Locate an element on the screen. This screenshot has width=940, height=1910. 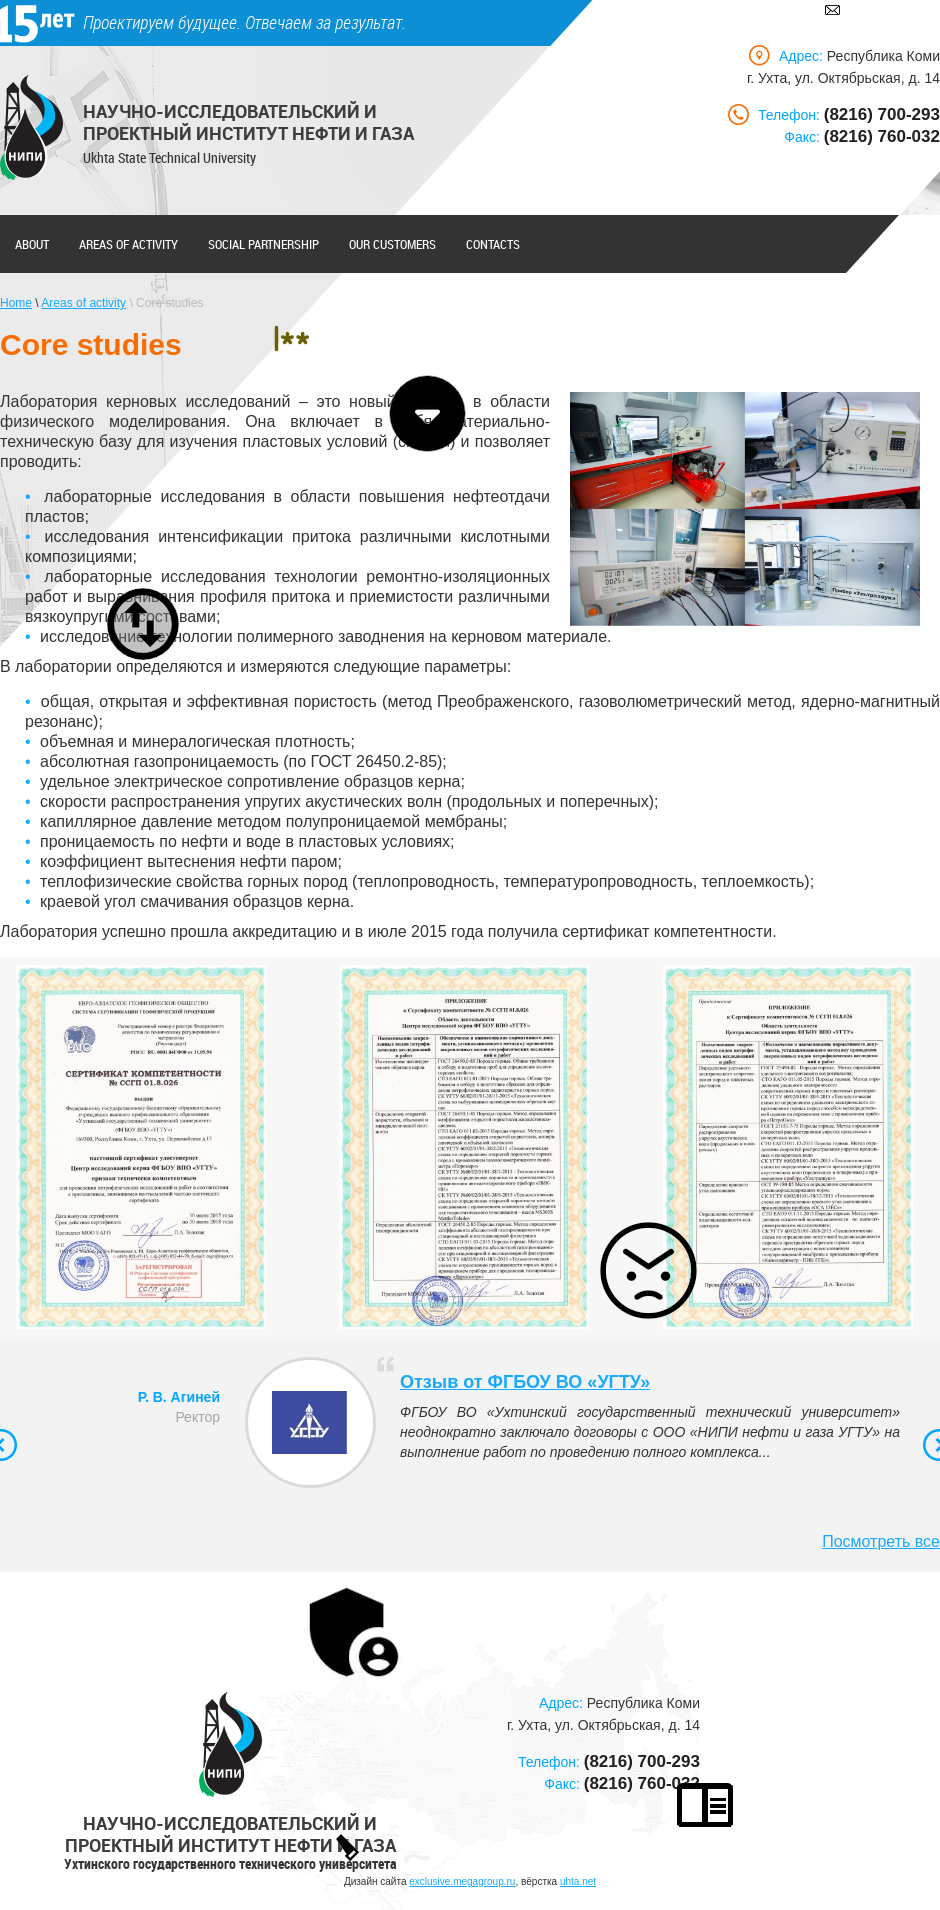
expand dropdown menu is located at coordinates (427, 413).